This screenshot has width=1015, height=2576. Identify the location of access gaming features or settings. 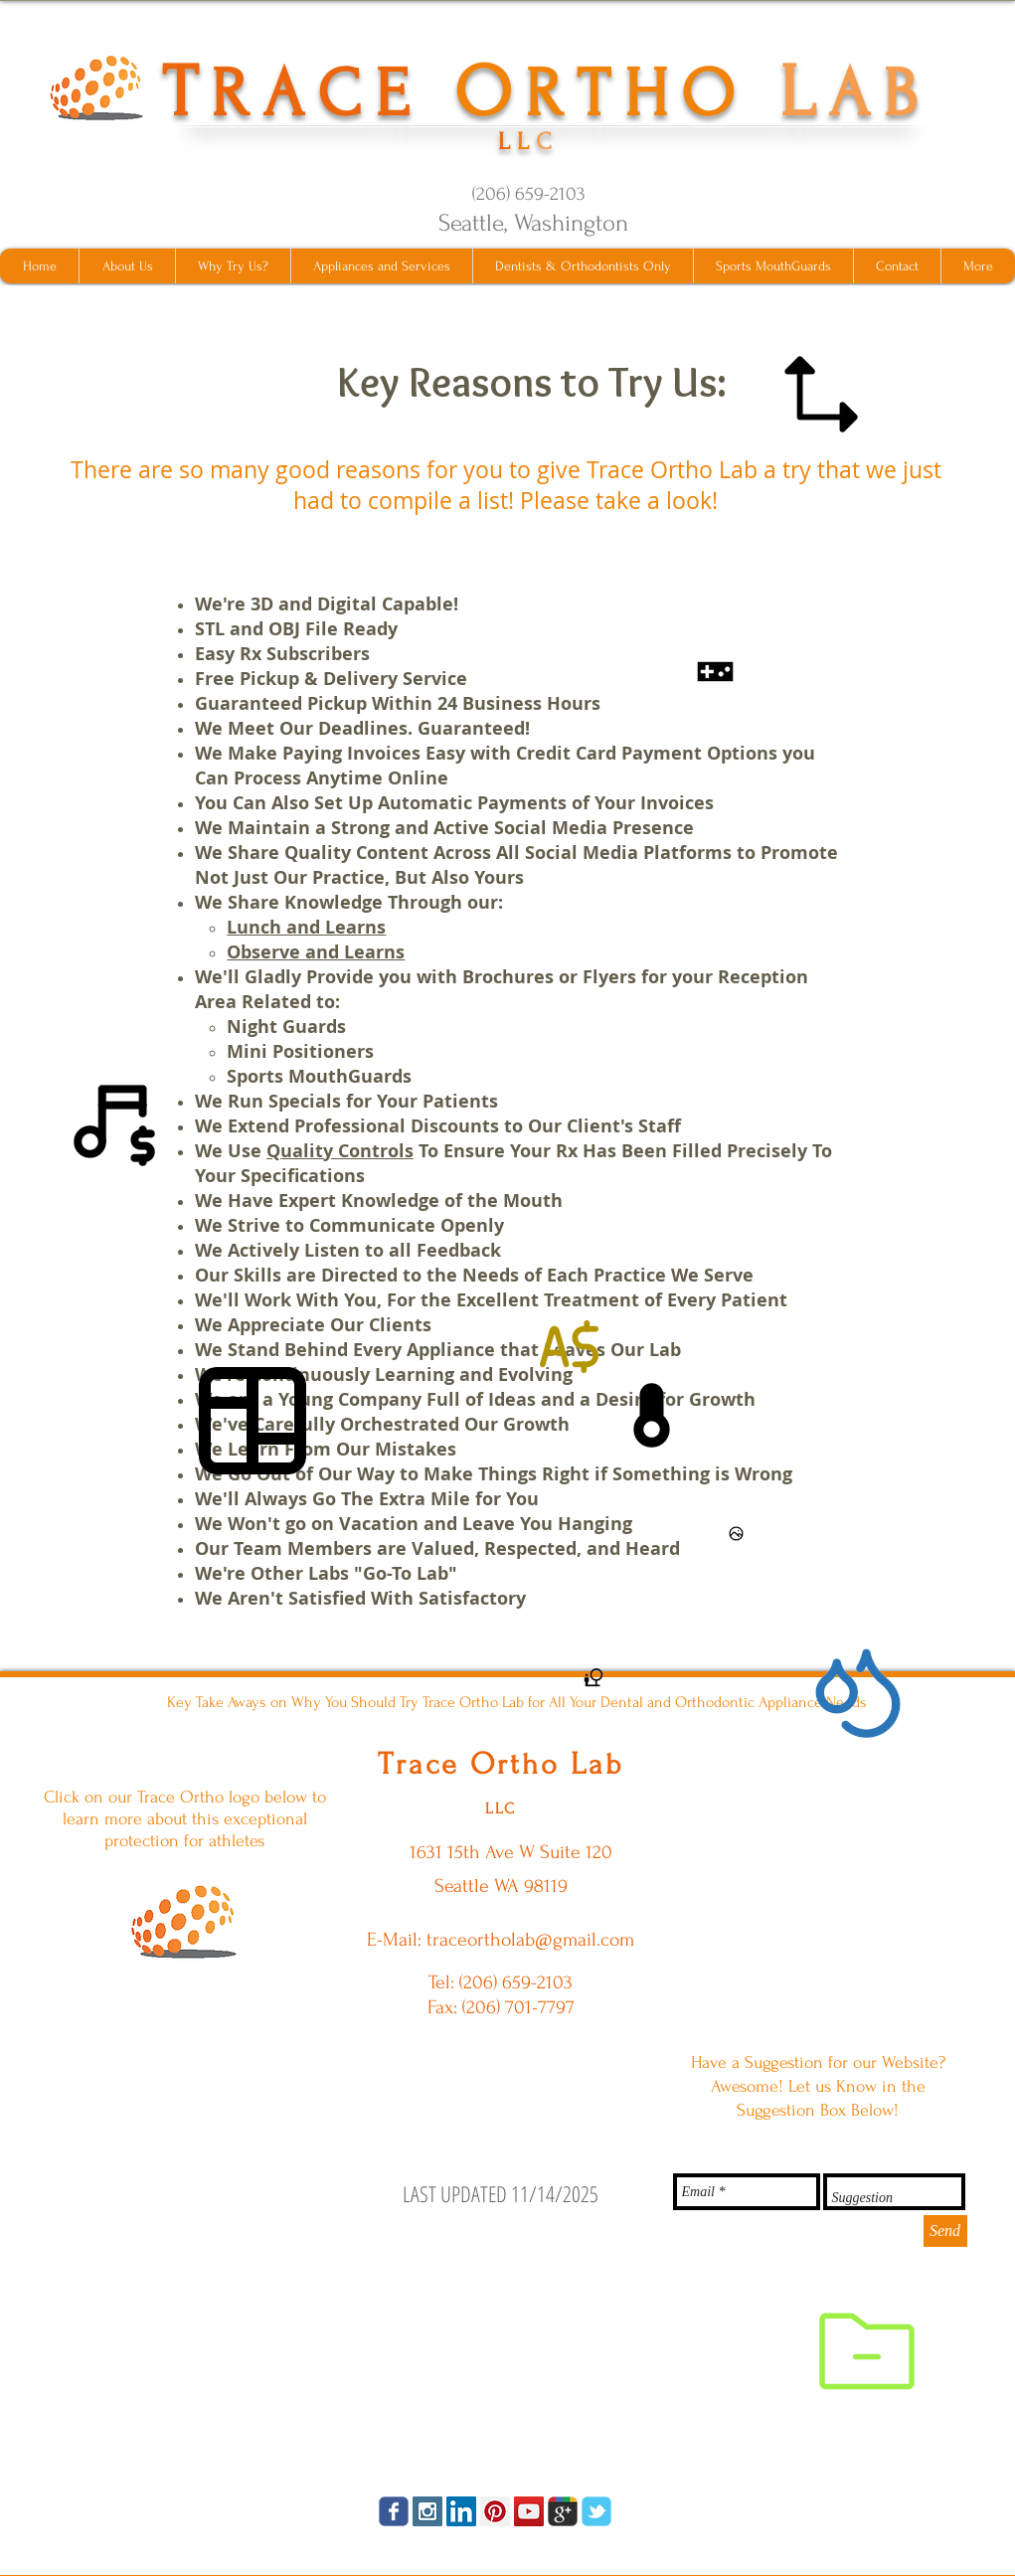
(715, 671).